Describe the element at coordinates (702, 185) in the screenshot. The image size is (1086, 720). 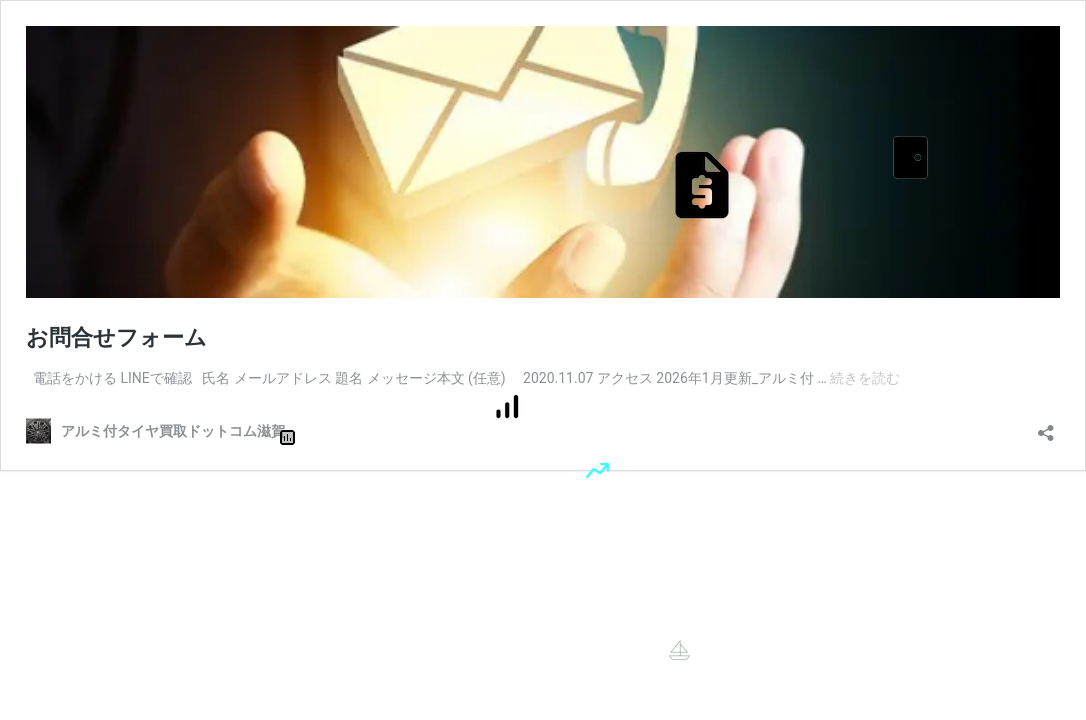
I see `request a price quote or estimate` at that location.